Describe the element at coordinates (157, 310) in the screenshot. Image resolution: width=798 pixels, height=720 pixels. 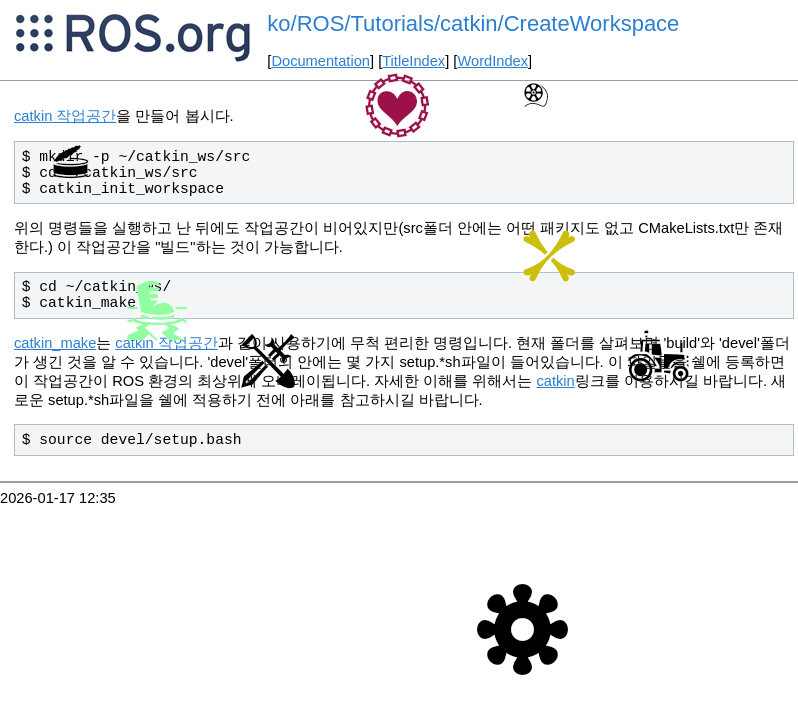
I see `activate ground slam ability` at that location.